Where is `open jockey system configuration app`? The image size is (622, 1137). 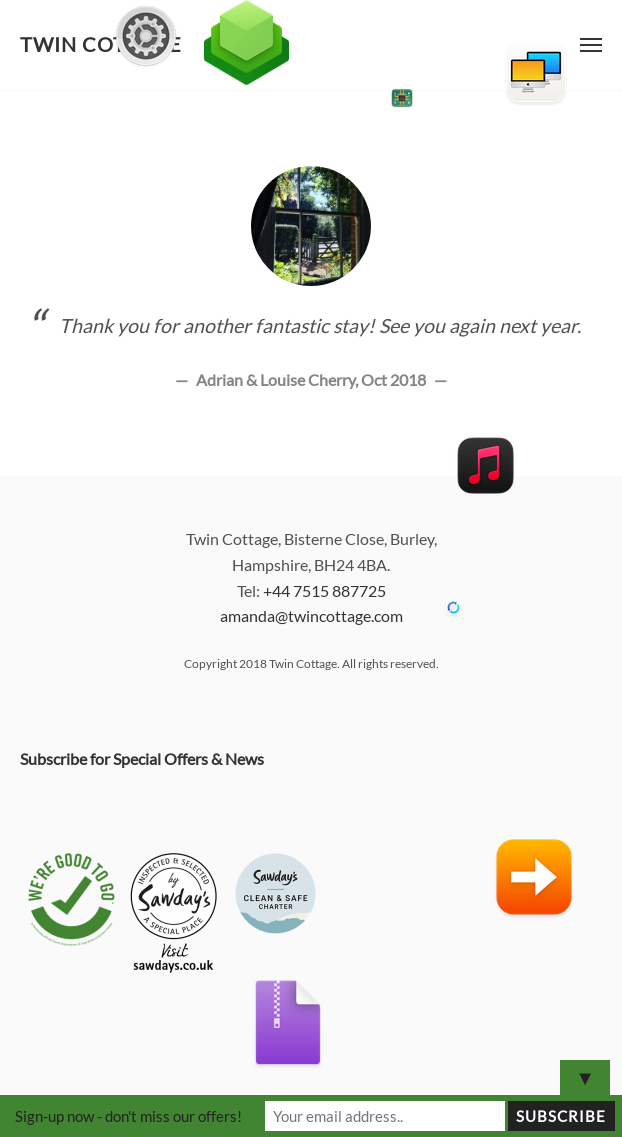
open jockey system configuration app is located at coordinates (402, 98).